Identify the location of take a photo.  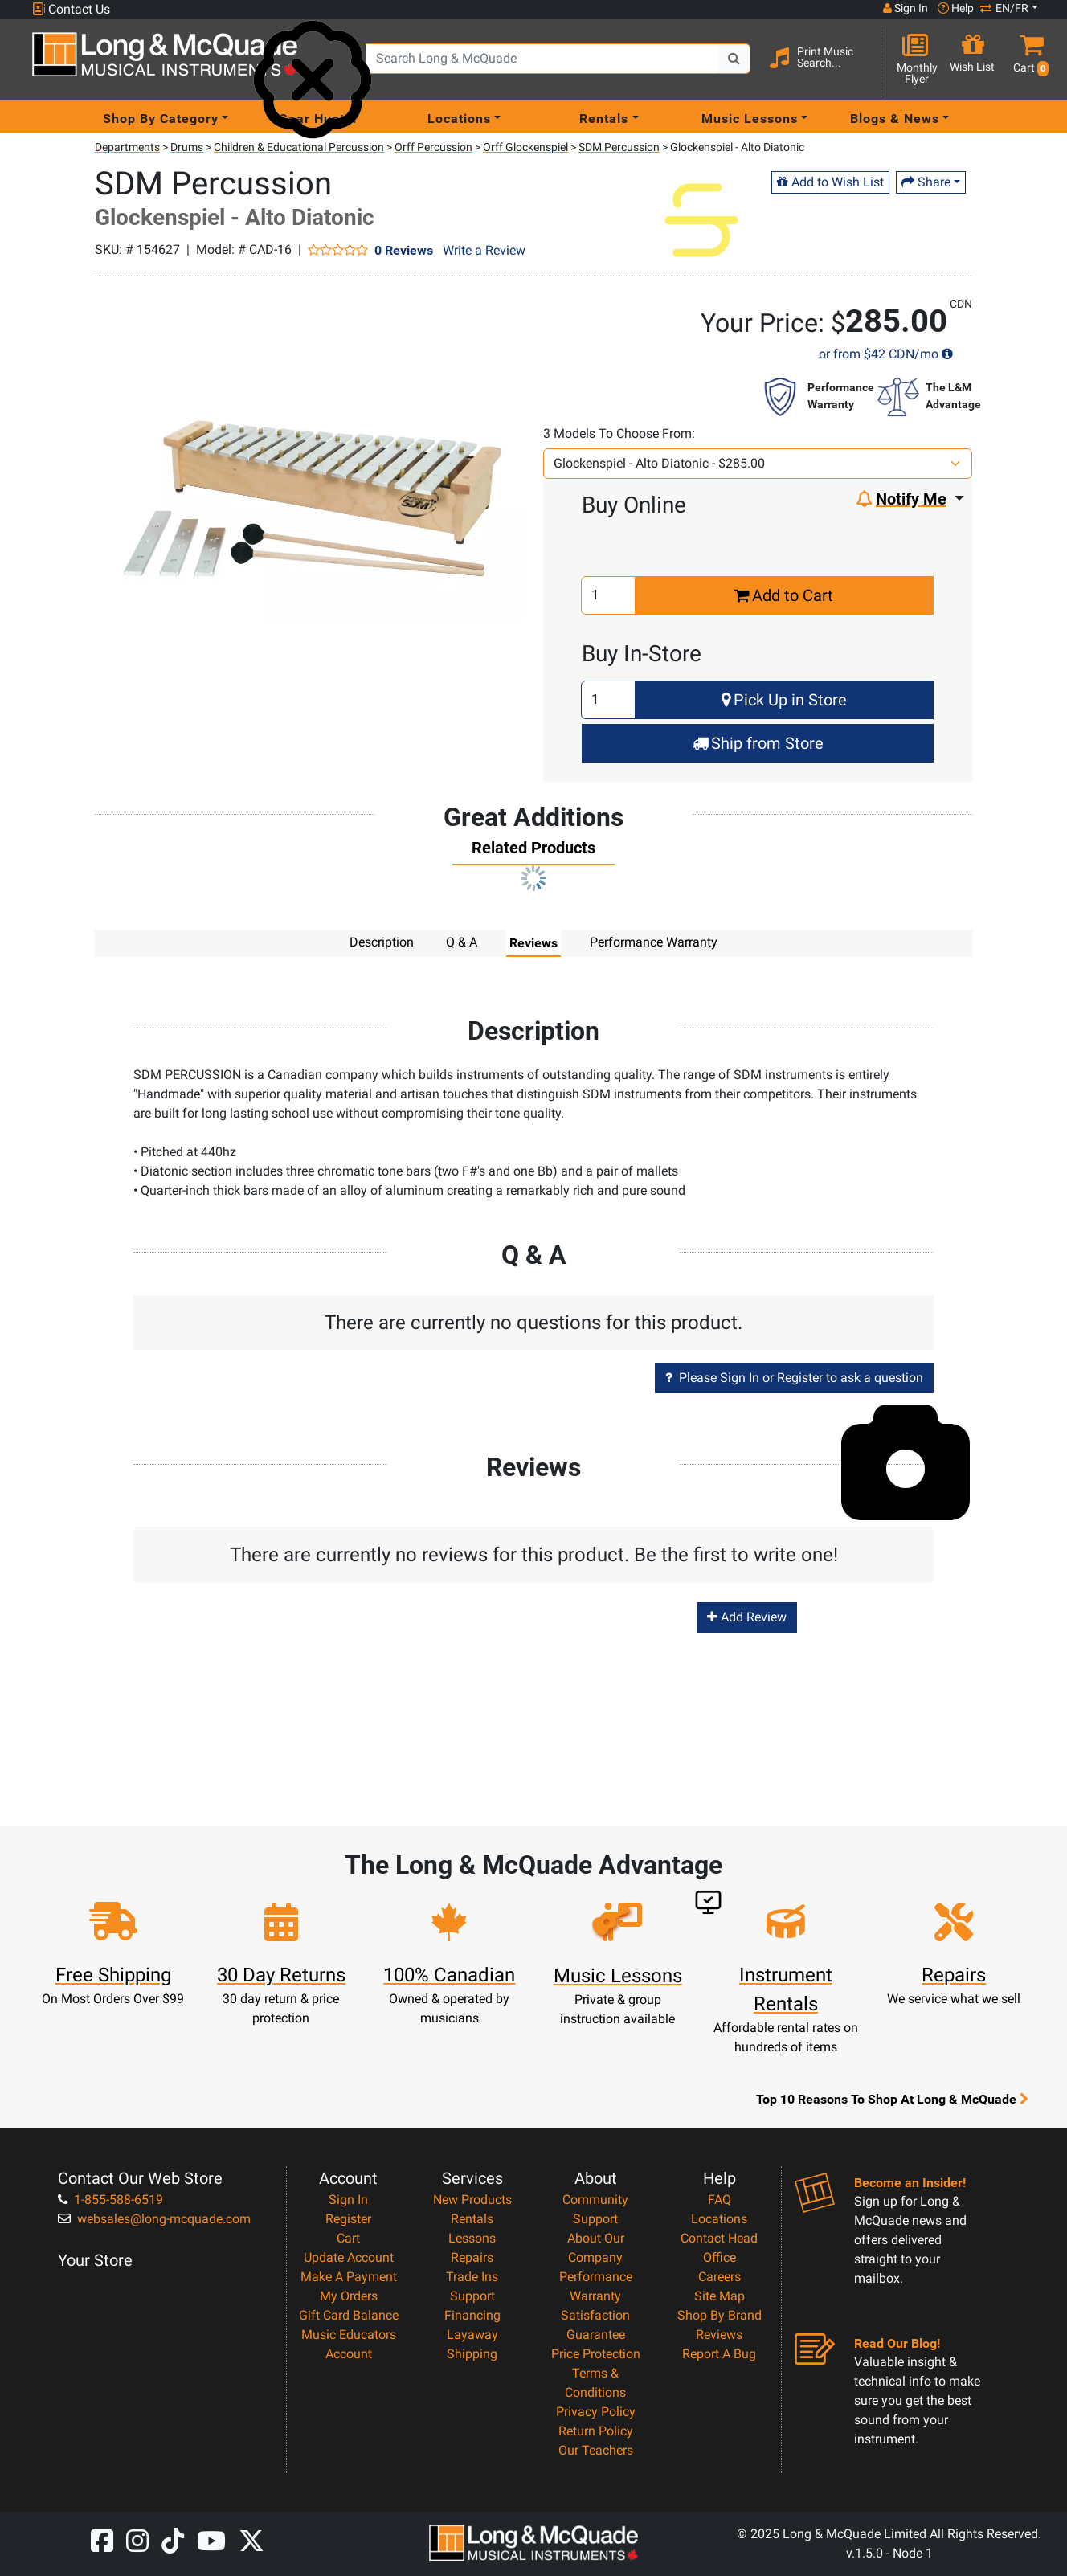
(906, 1462).